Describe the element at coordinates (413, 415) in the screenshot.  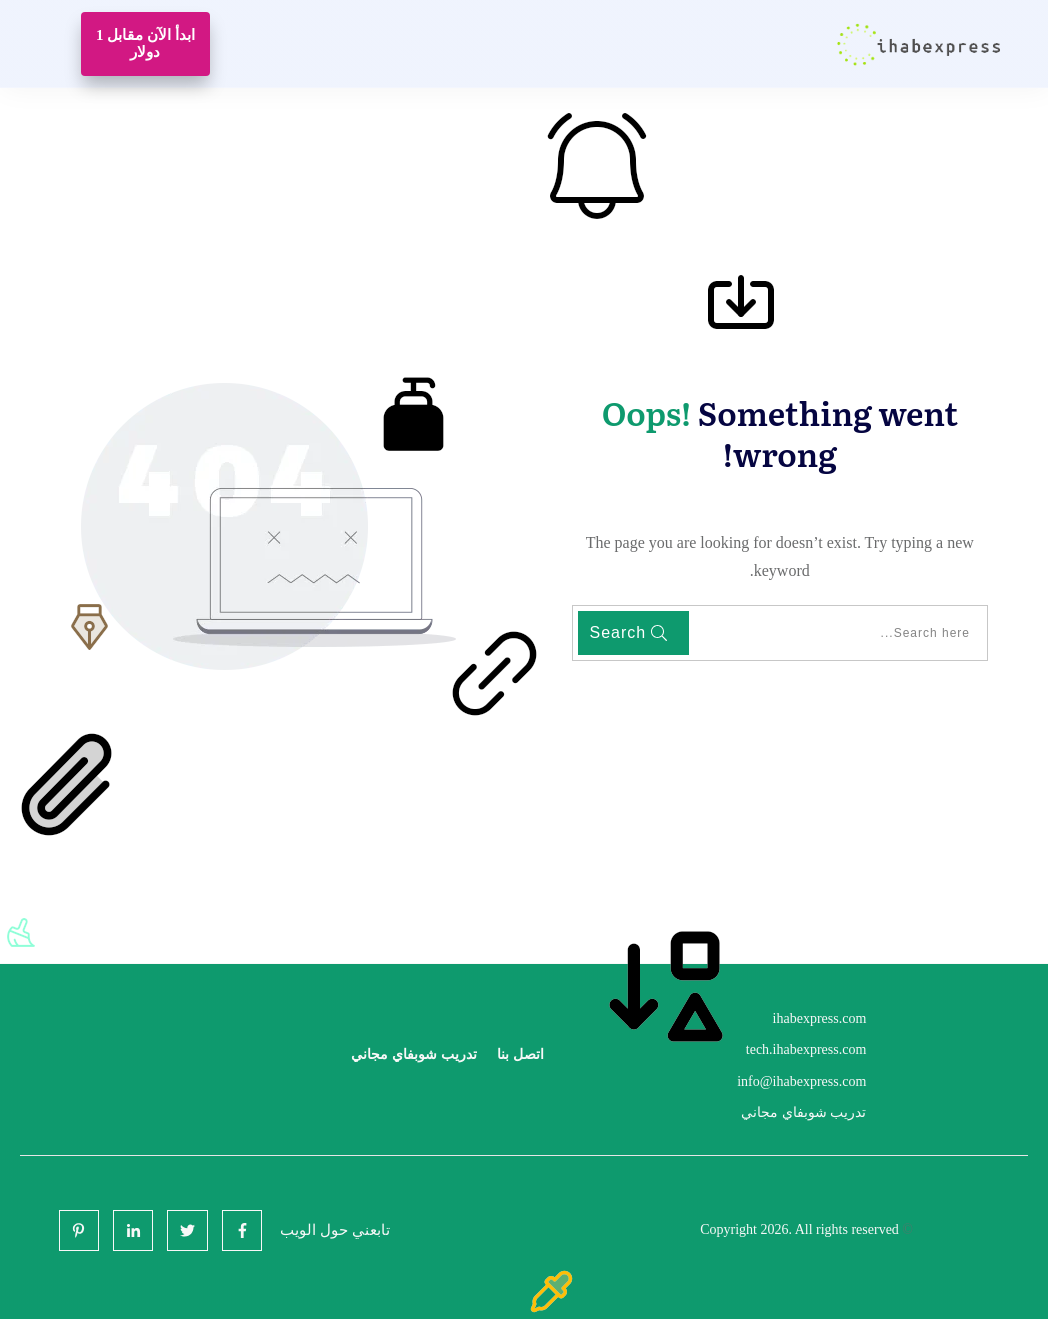
I see `access hand washing or hygiene instructions` at that location.